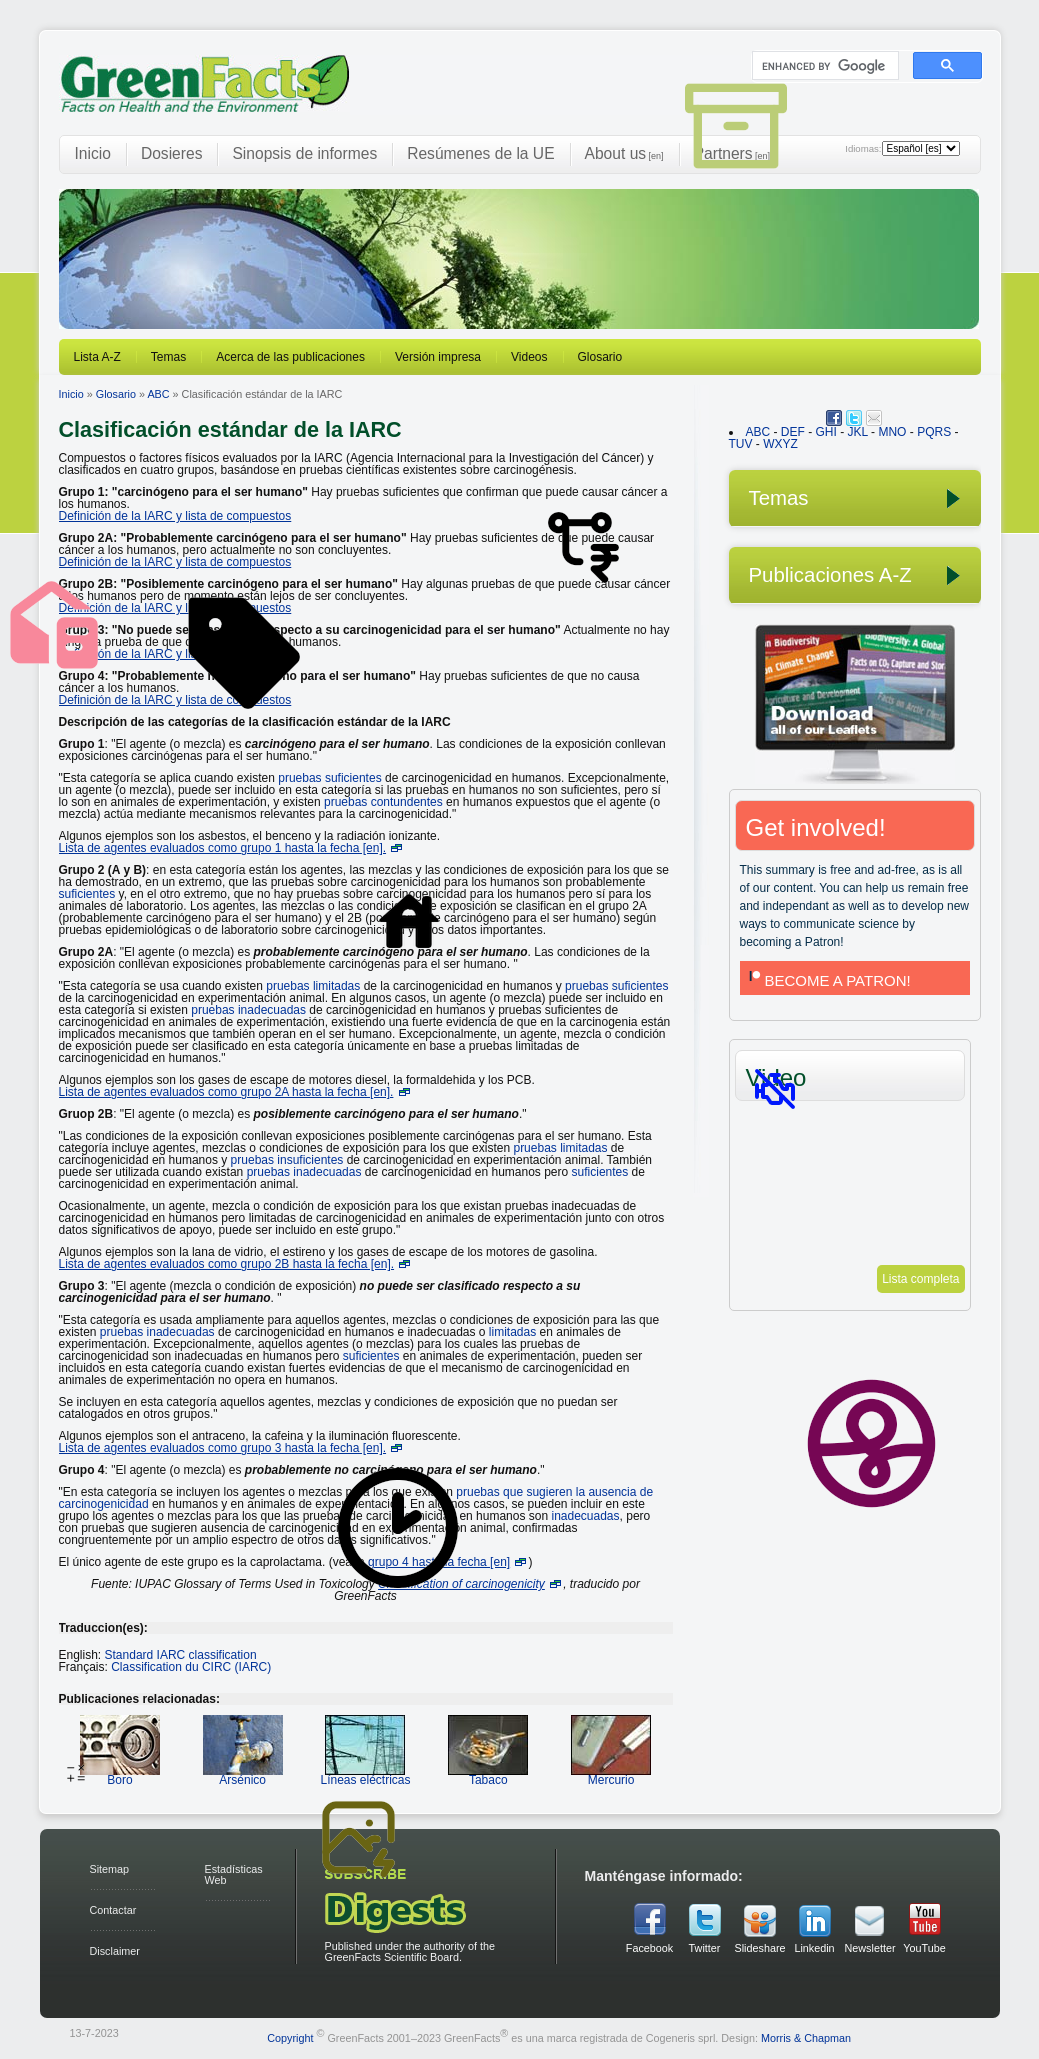 This screenshot has height=2059, width=1039. Describe the element at coordinates (871, 1443) in the screenshot. I see `visit couchsurfing website or app` at that location.